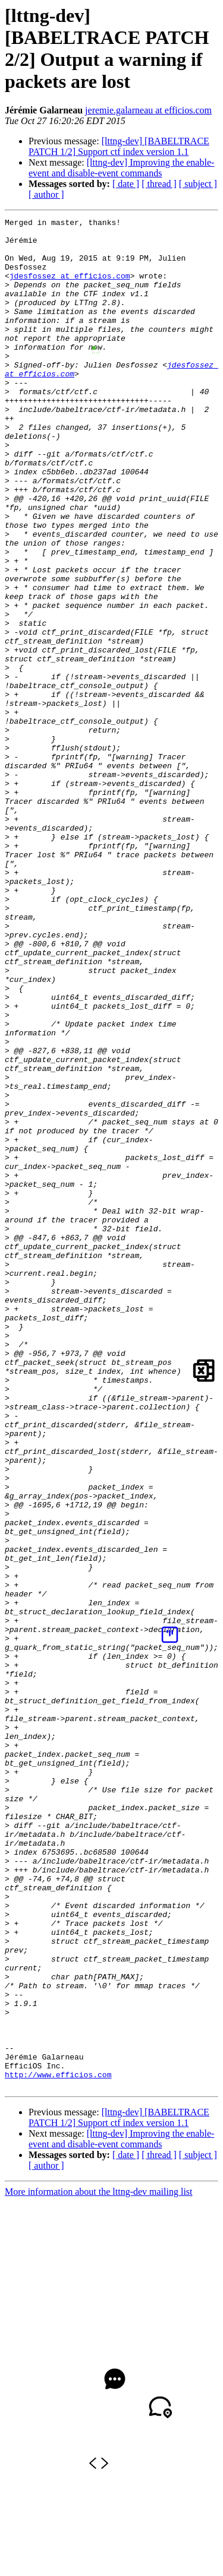  I want to click on align content to top-left corner, so click(96, 350).